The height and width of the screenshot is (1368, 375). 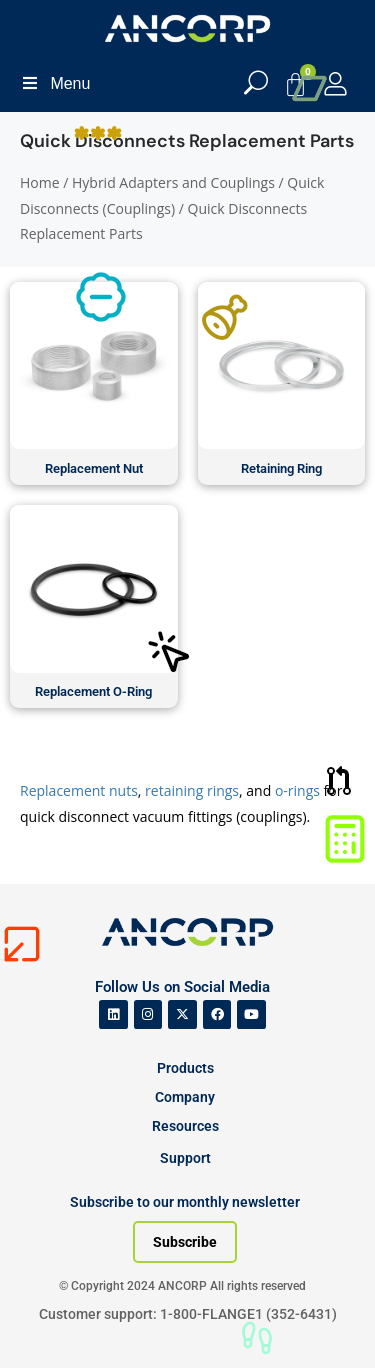 What do you see at coordinates (257, 1338) in the screenshot?
I see `view step count or walking activity` at bounding box center [257, 1338].